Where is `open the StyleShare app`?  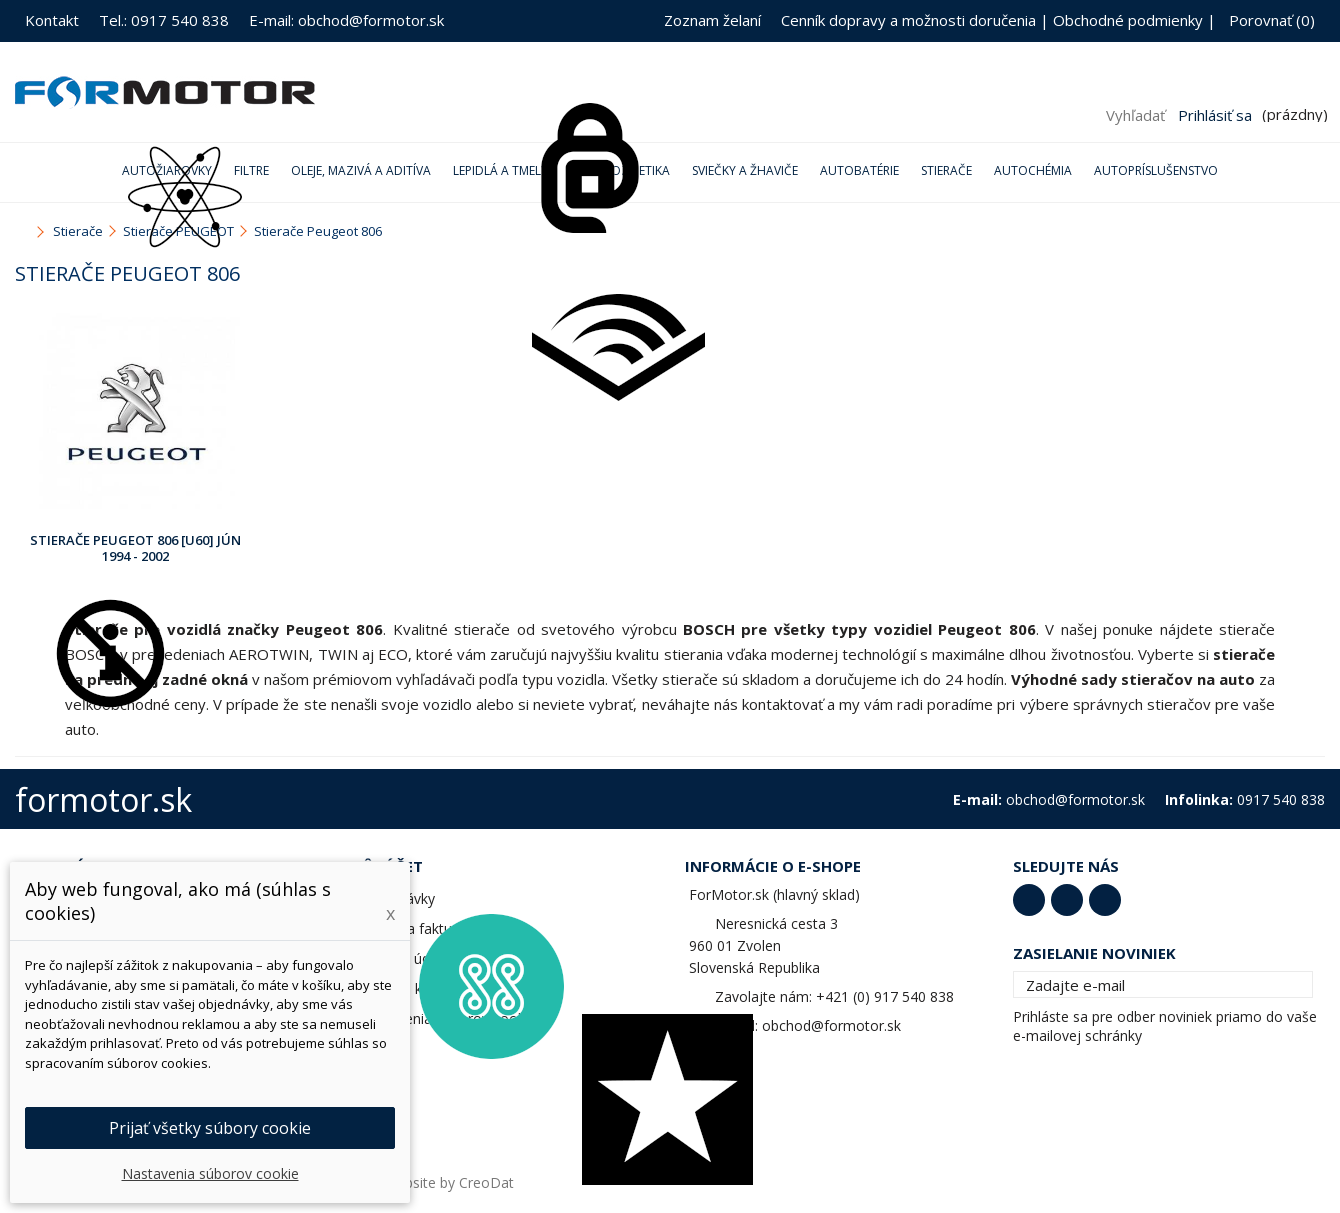
open the StyleShare app is located at coordinates (491, 986).